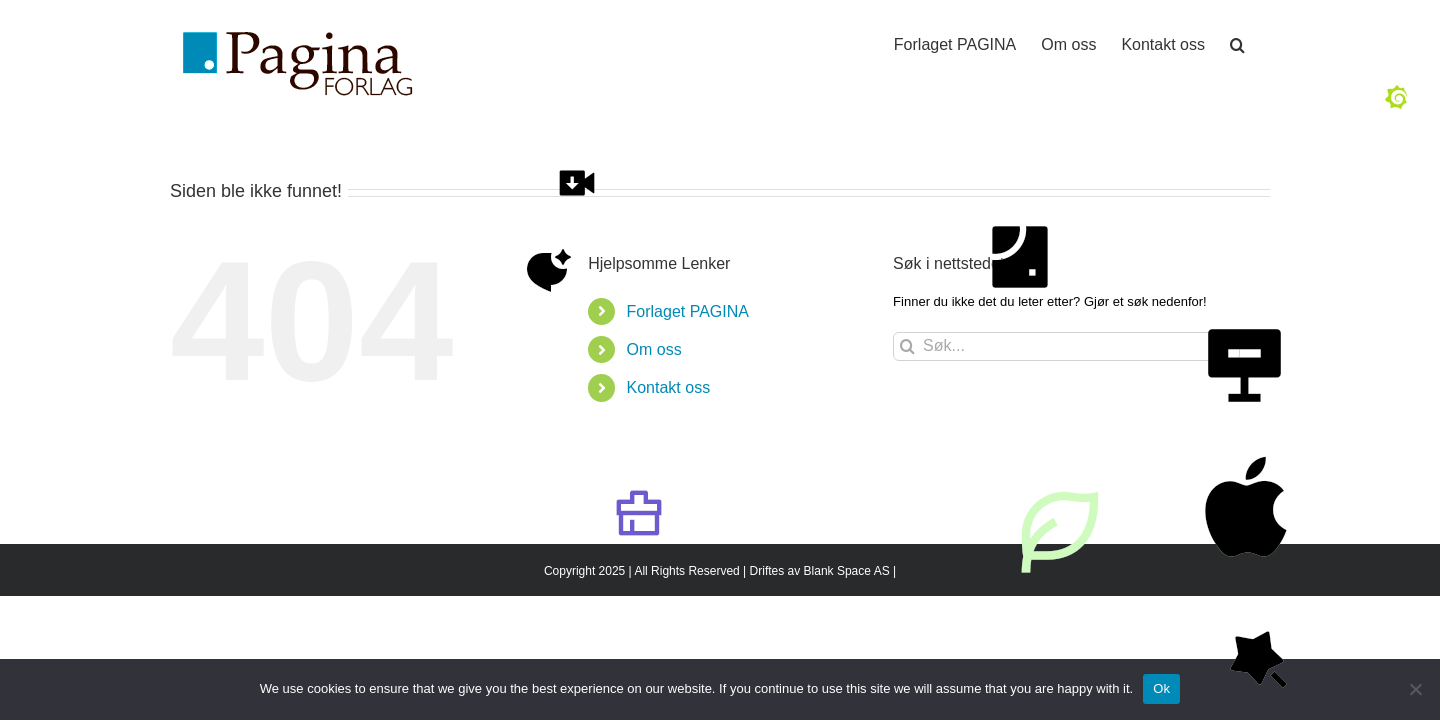 The height and width of the screenshot is (720, 1440). I want to click on access local storage or hard drive, so click(1020, 257).